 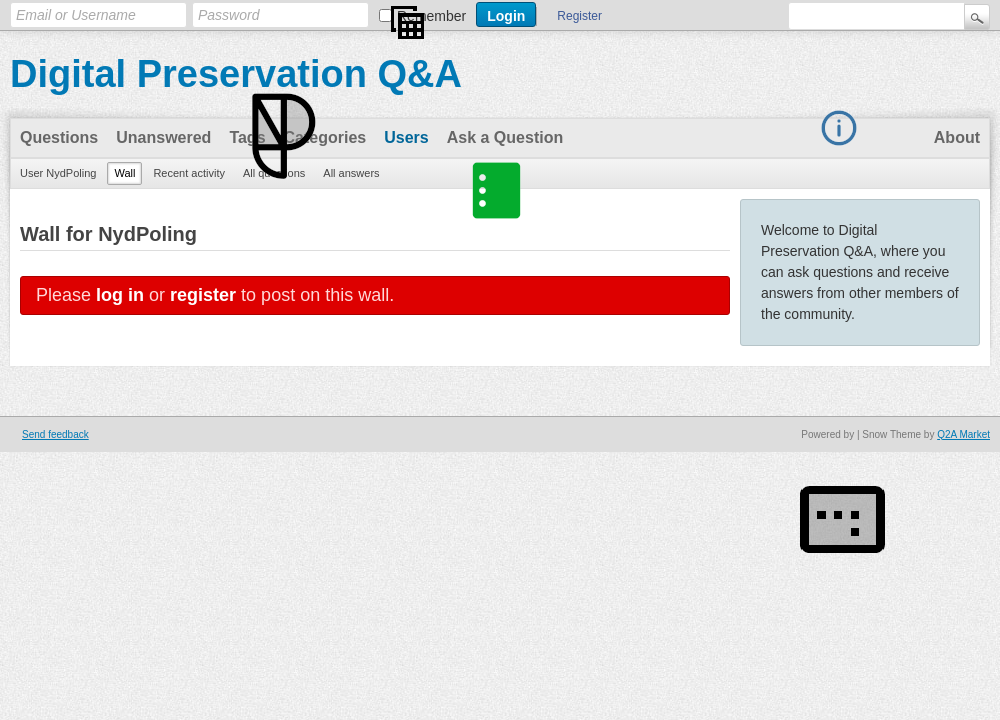 What do you see at coordinates (839, 128) in the screenshot?
I see `view more information` at bounding box center [839, 128].